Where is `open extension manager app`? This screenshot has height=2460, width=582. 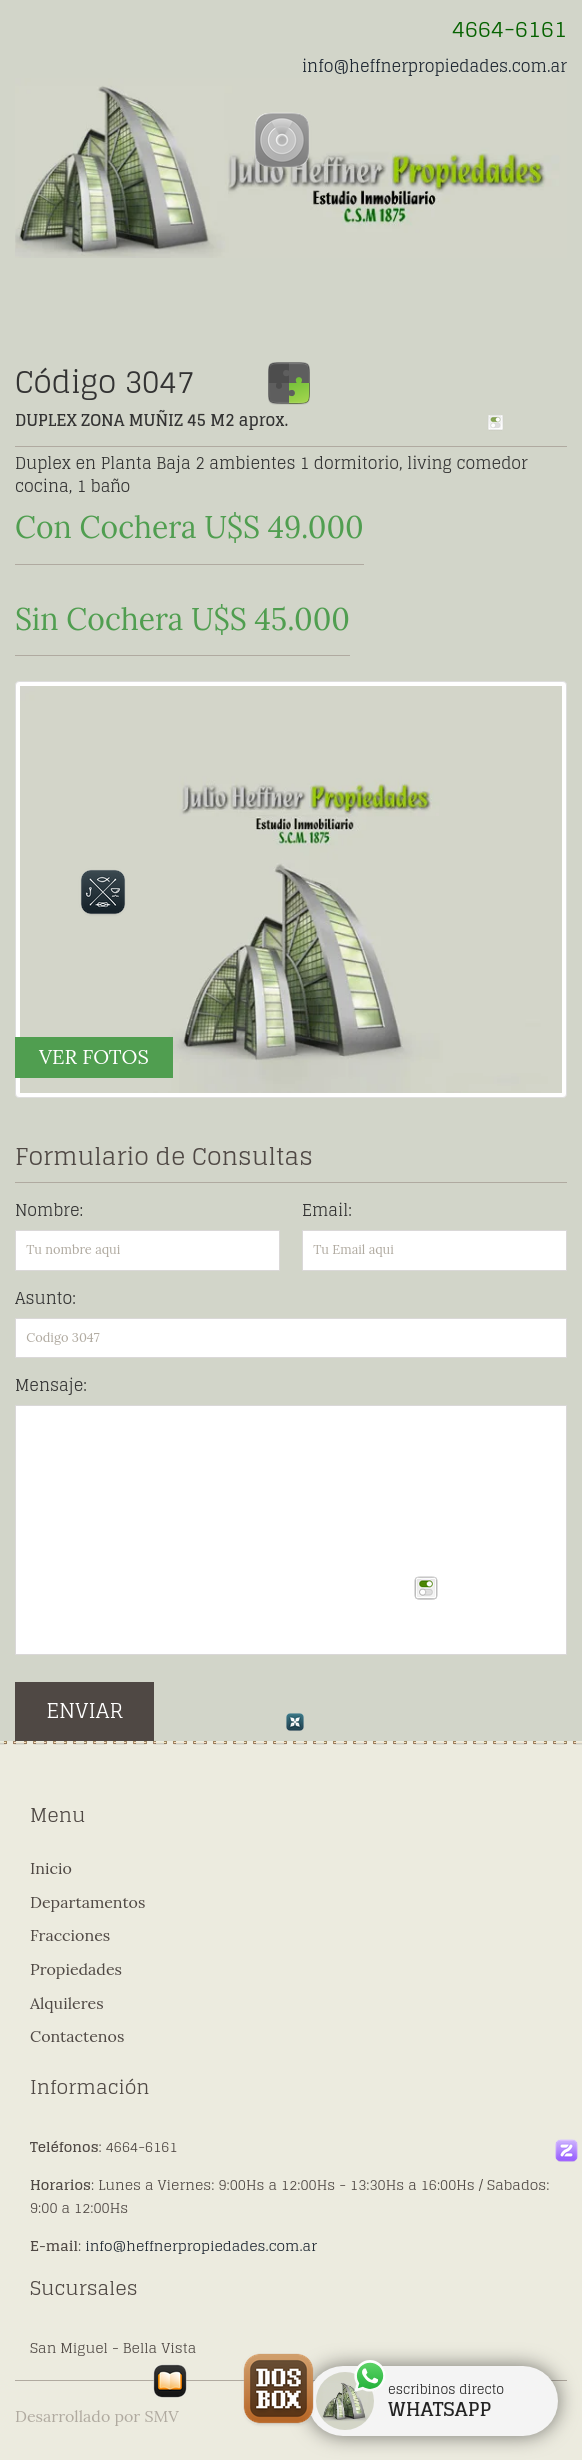 open extension manager app is located at coordinates (289, 383).